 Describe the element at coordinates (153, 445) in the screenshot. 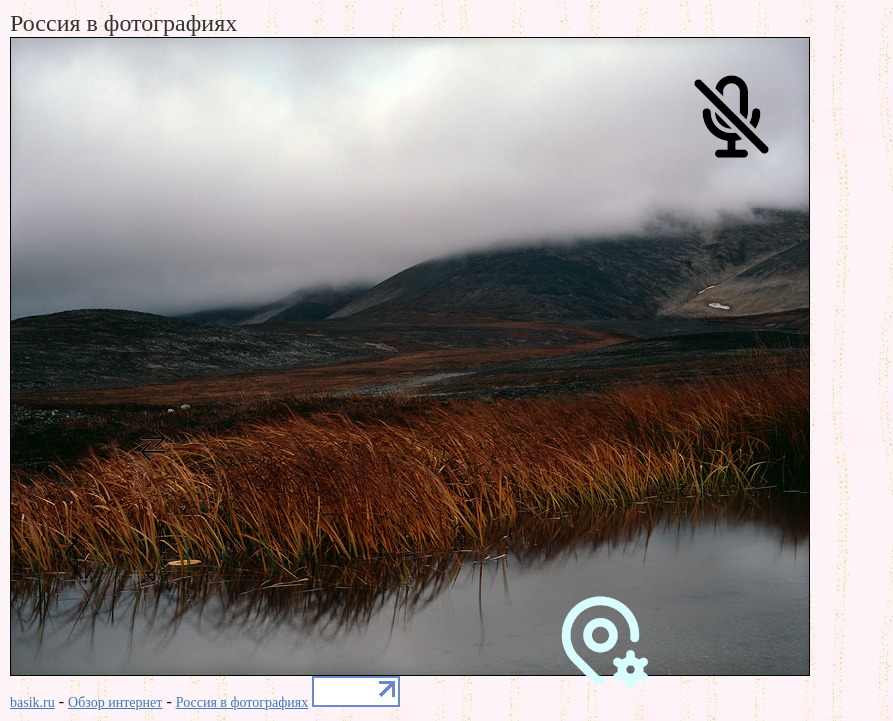

I see `swap or exchange items` at that location.